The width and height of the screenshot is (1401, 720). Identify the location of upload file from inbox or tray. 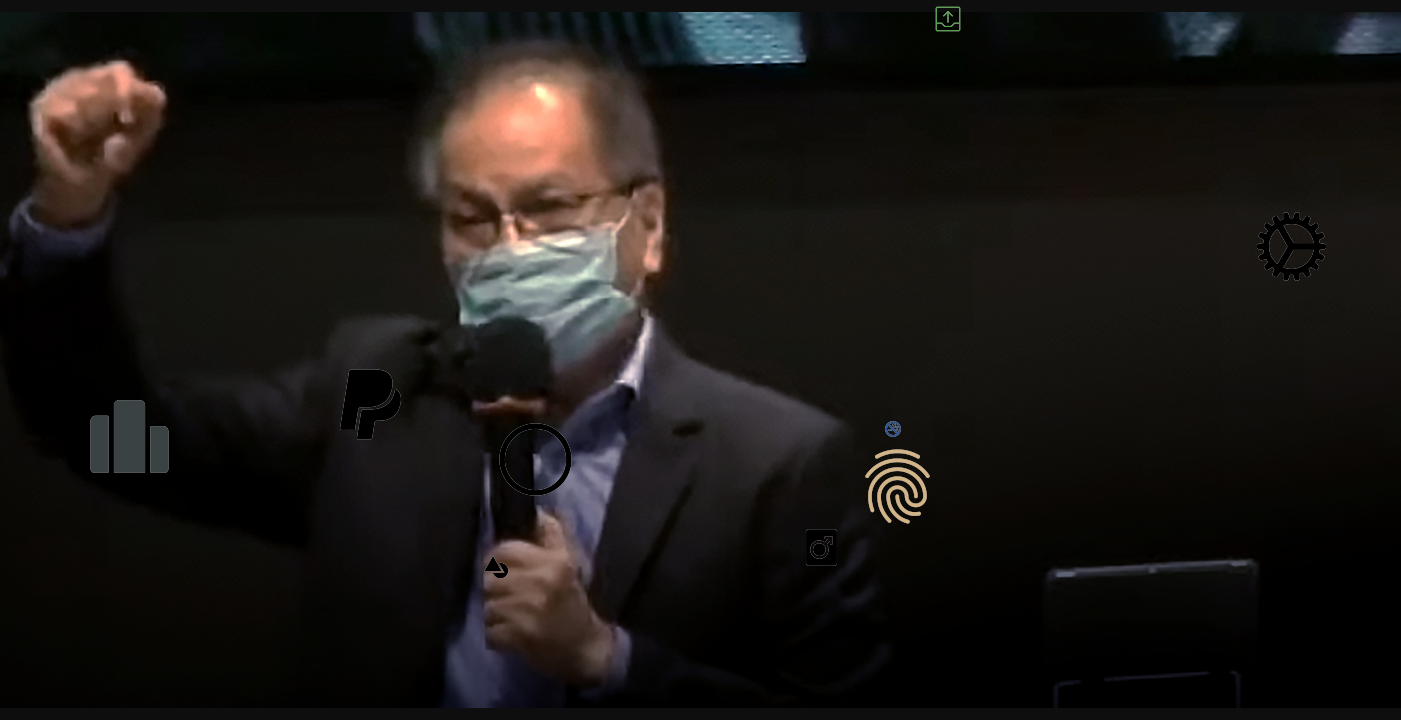
(948, 19).